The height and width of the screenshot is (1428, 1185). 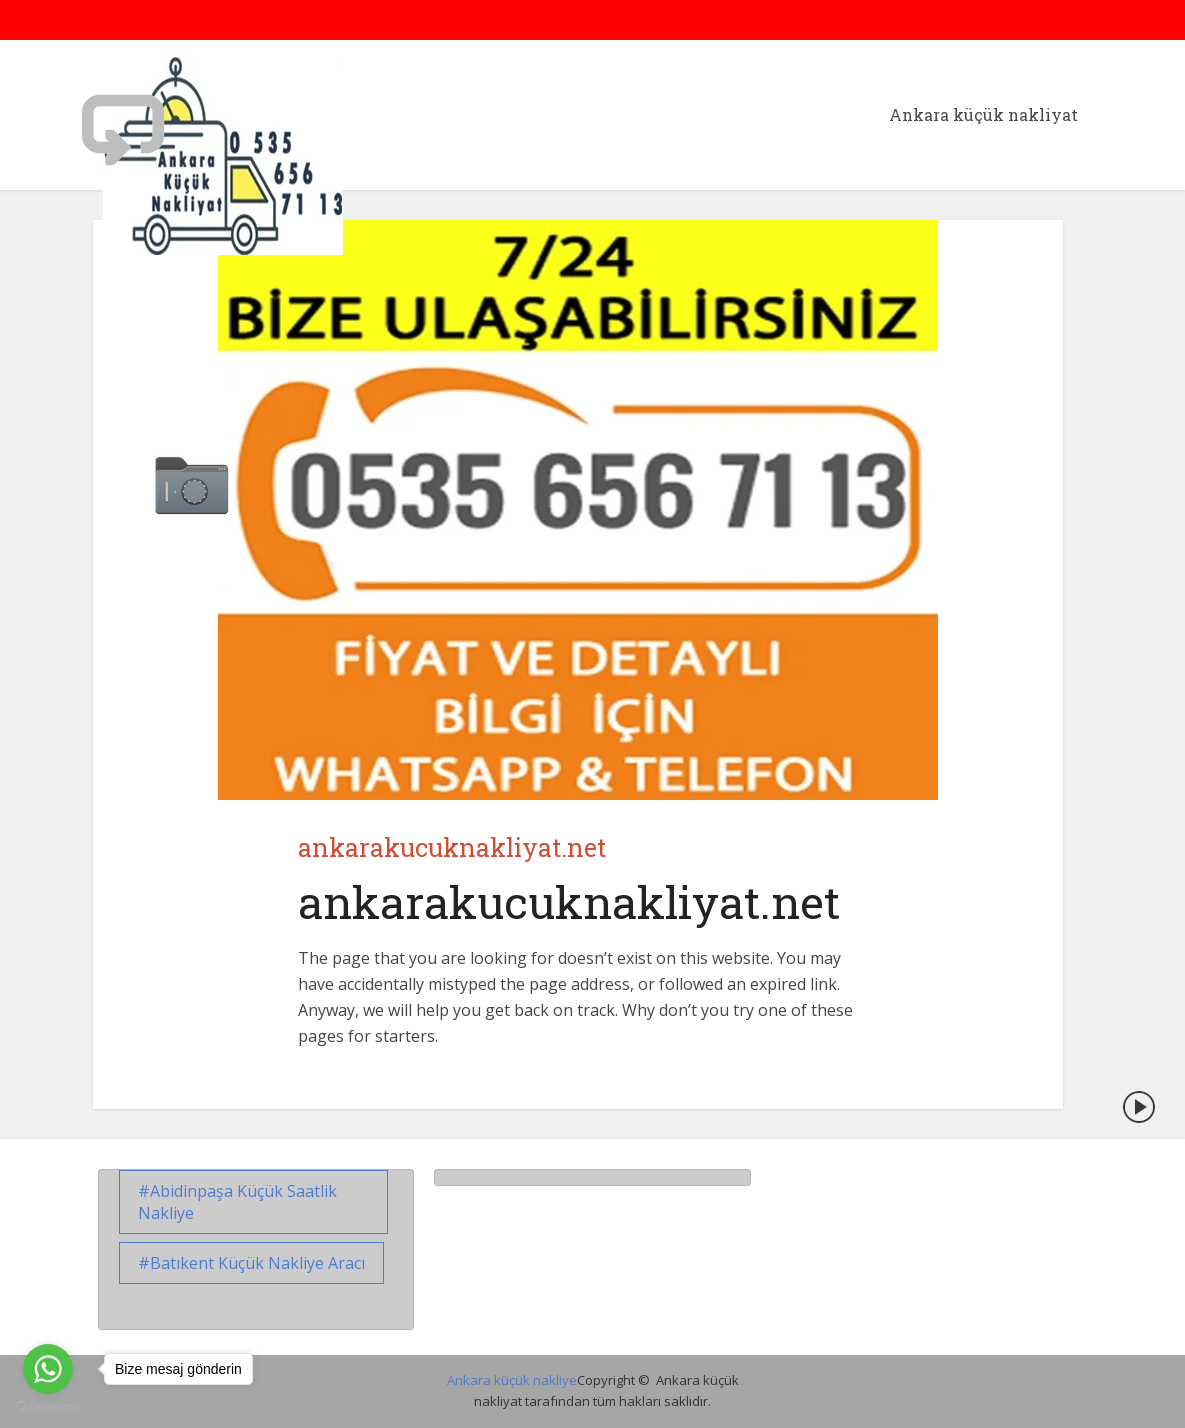 What do you see at coordinates (123, 124) in the screenshot?
I see `enable playlist repeat mode` at bounding box center [123, 124].